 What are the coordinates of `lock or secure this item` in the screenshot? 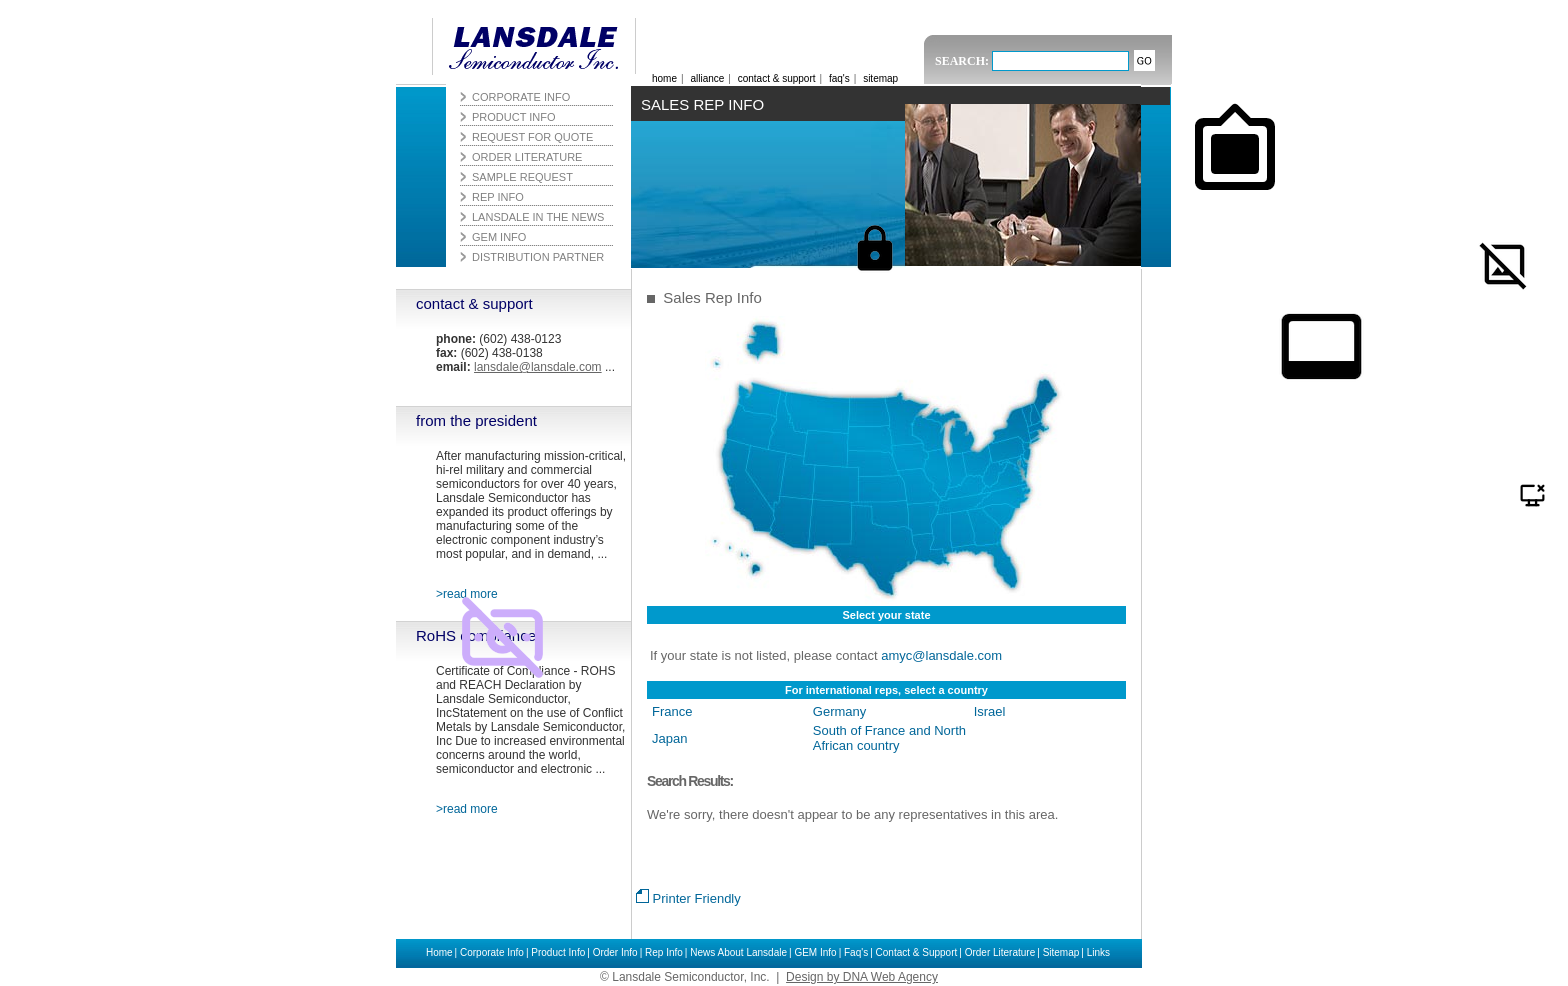 It's located at (875, 249).